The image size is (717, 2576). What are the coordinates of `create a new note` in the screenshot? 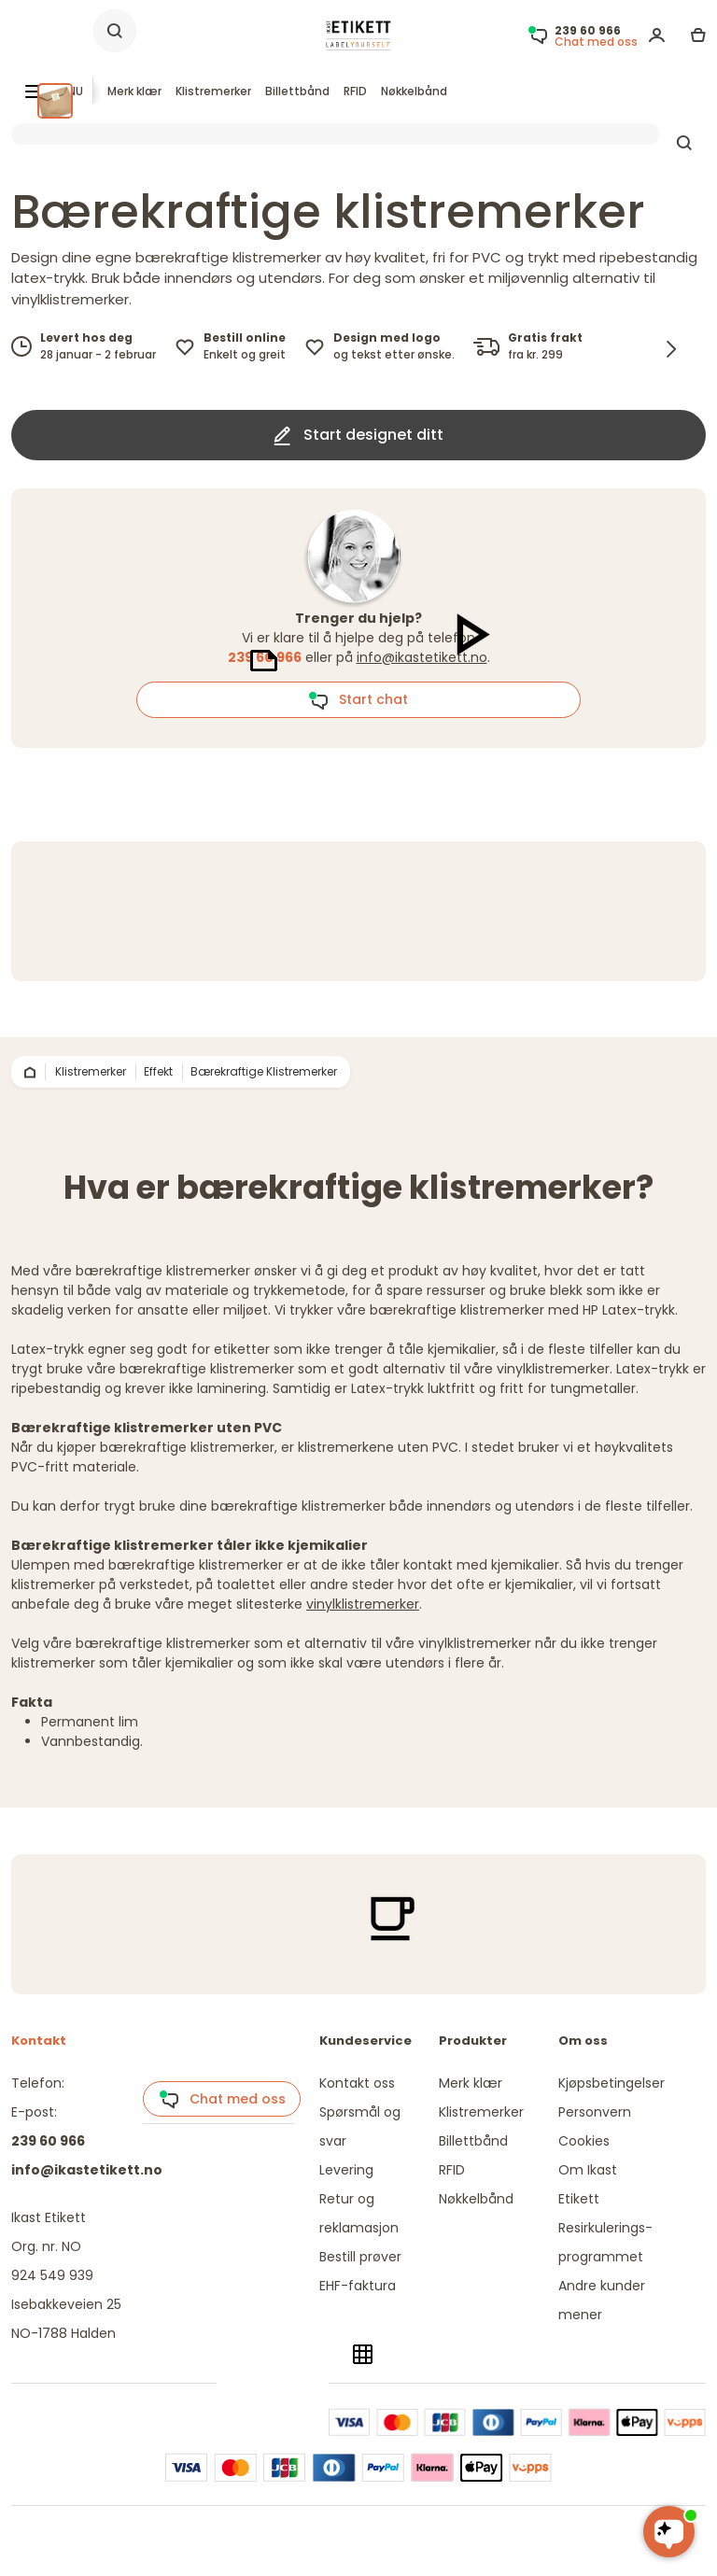 It's located at (263, 660).